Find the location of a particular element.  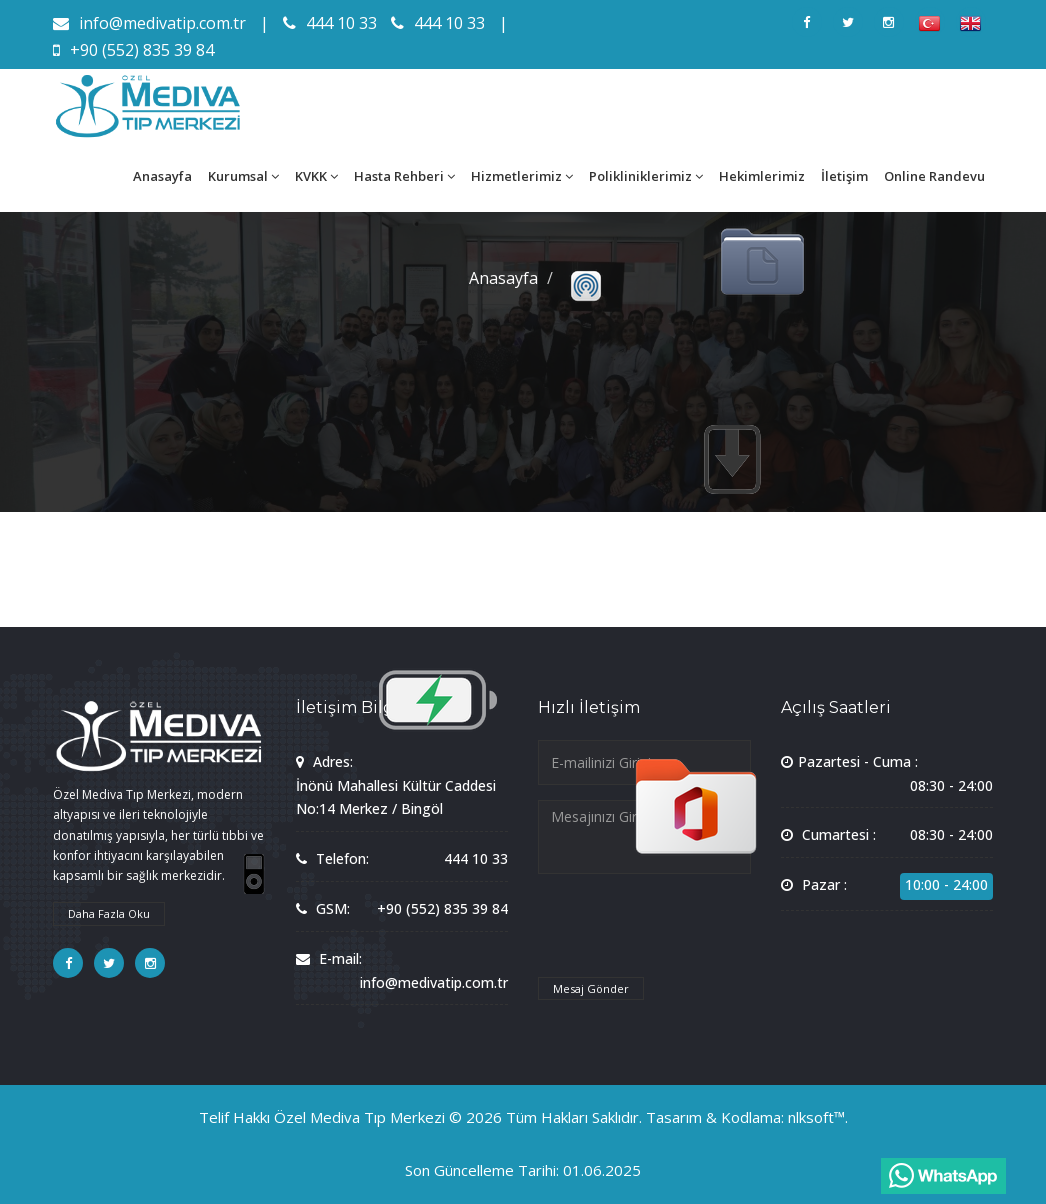

indicates battery is charging at 90% is located at coordinates (438, 700).